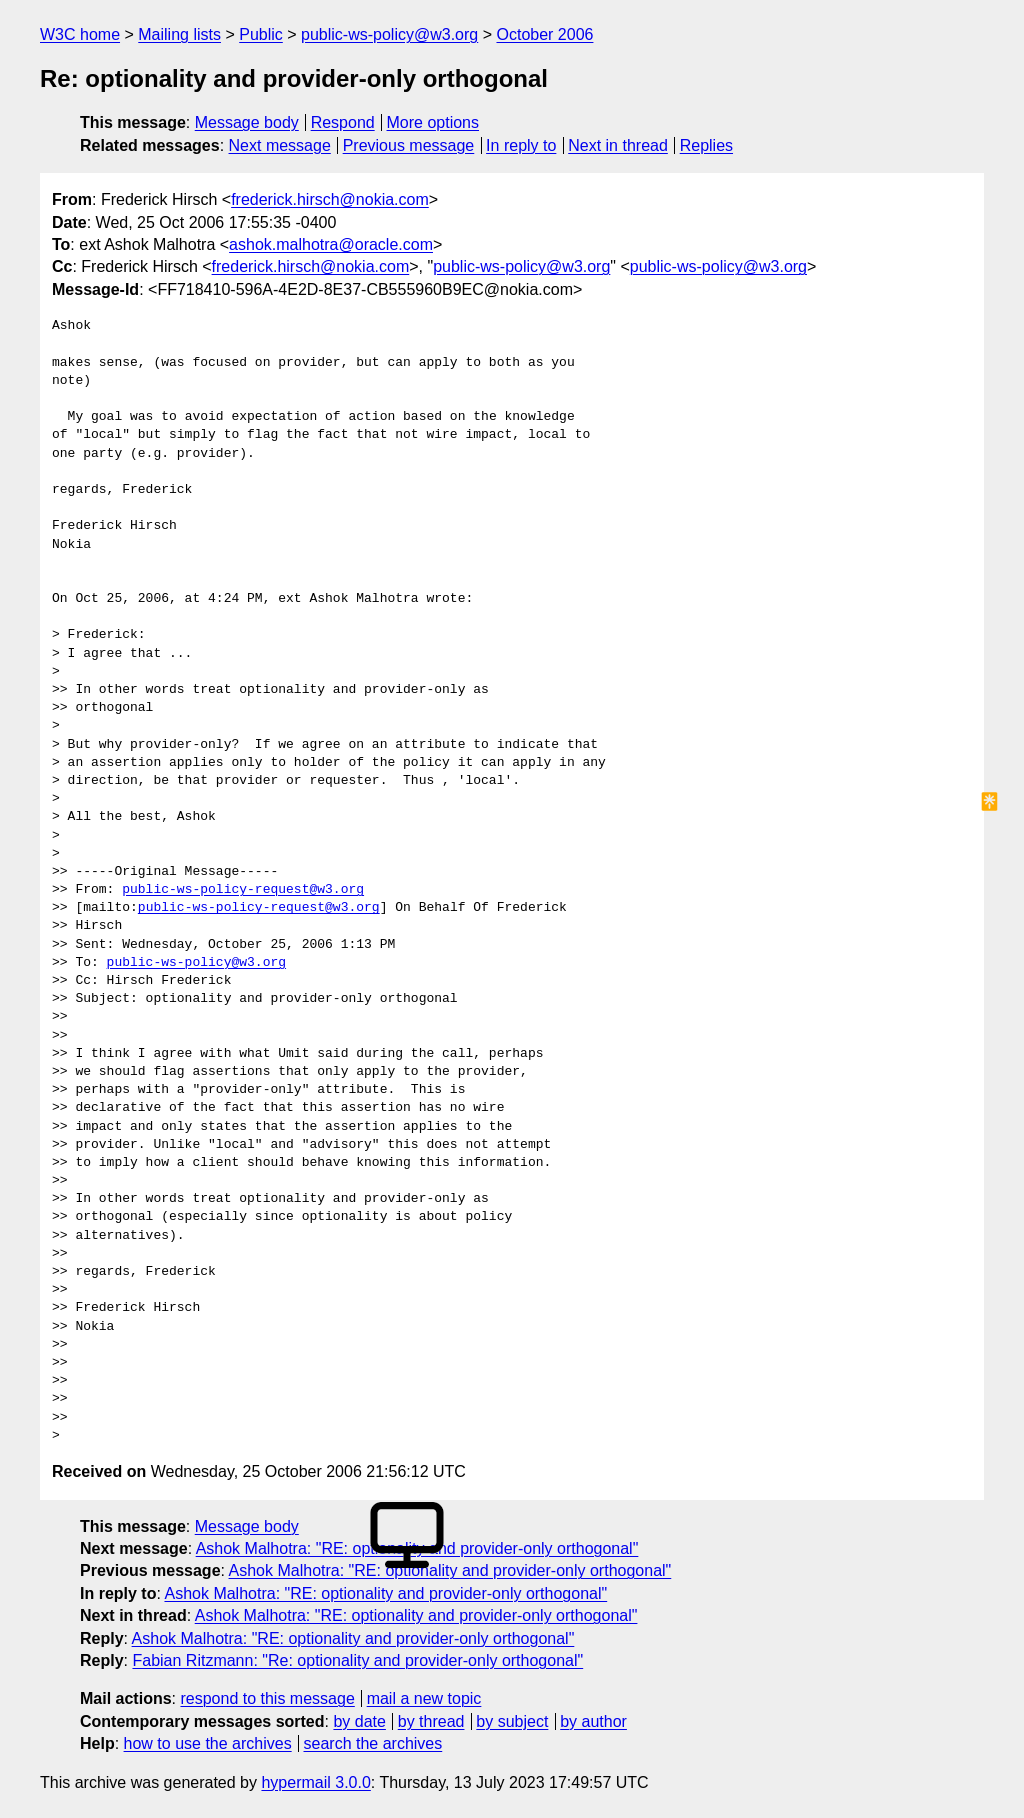 The height and width of the screenshot is (1818, 1024). I want to click on open linktree profile, so click(989, 801).